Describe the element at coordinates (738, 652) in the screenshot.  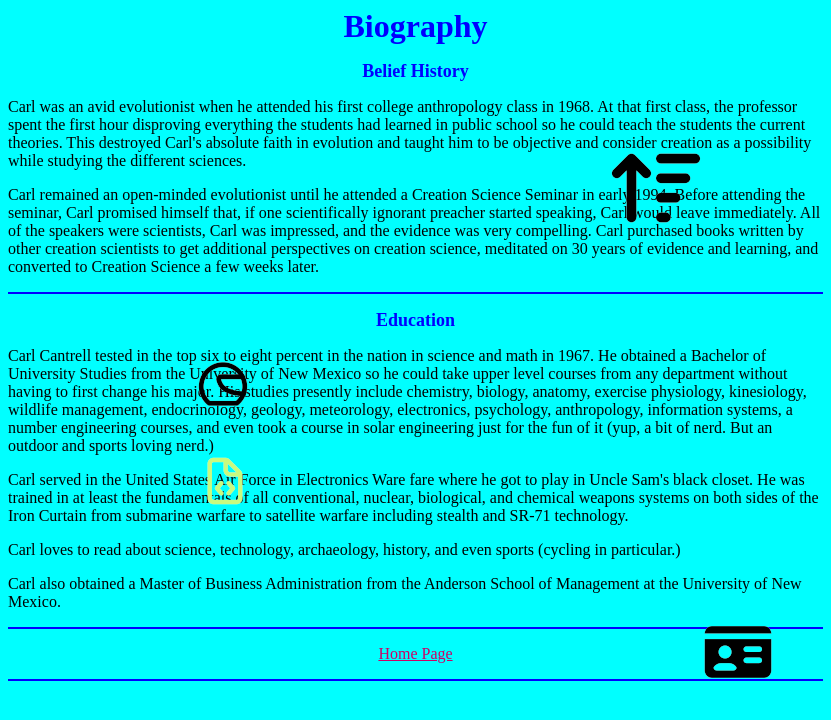
I see `view your profile or identity information` at that location.